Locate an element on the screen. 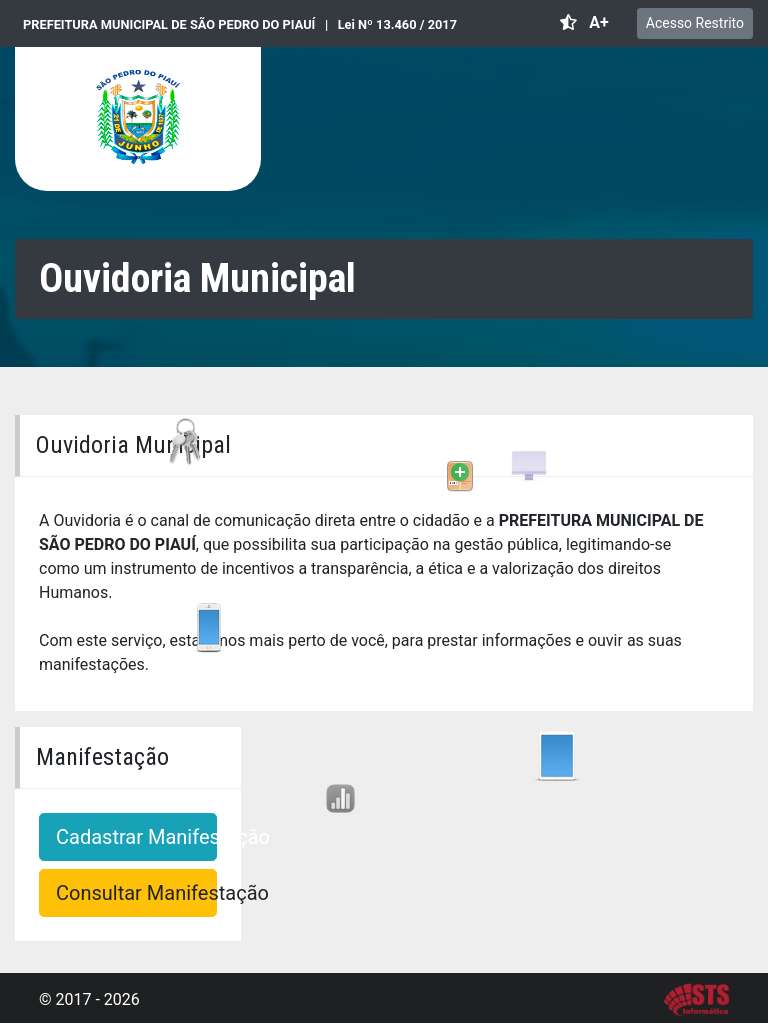 The height and width of the screenshot is (1023, 768). add or install a new software package is located at coordinates (460, 476).